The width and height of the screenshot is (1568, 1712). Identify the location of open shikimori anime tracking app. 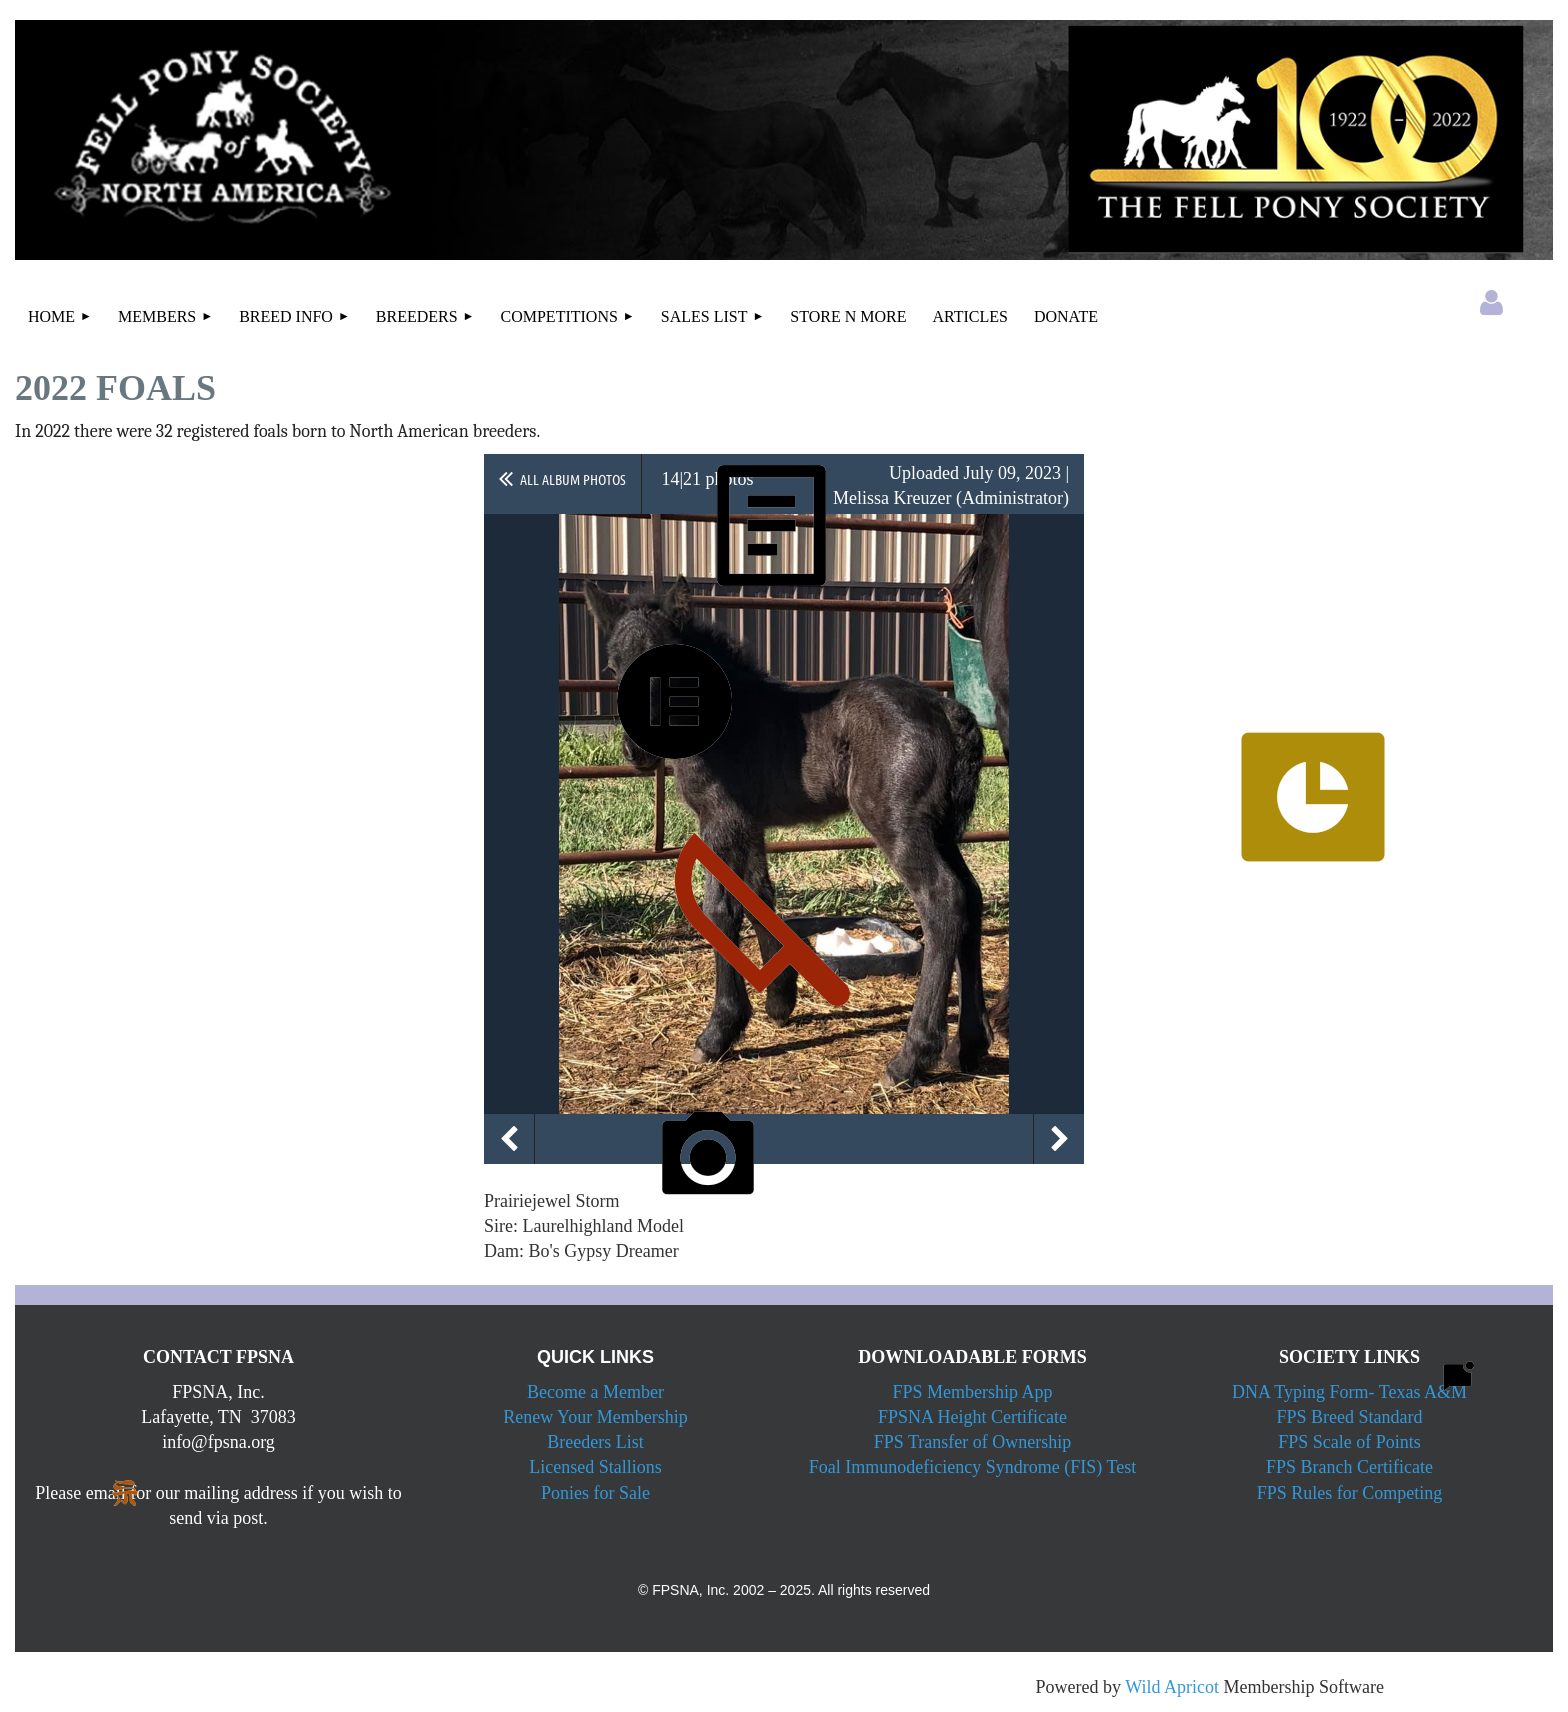
(125, 1493).